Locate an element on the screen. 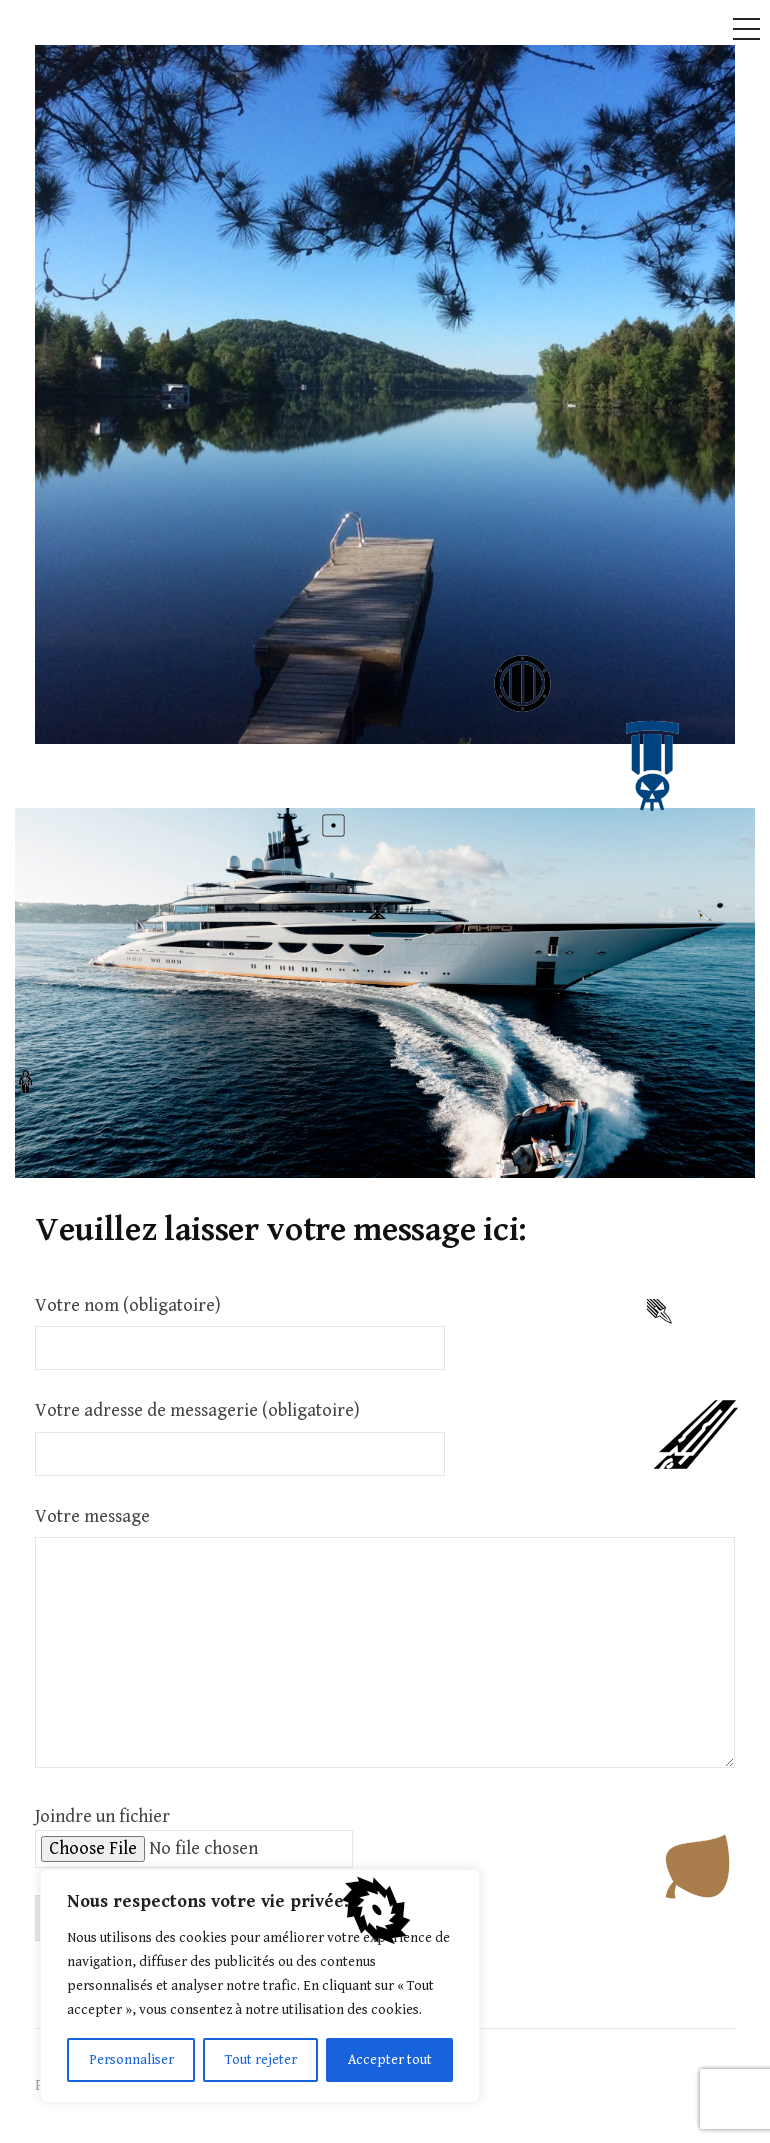 This screenshot has height=2143, width=770. indicates internal damage or injury status is located at coordinates (25, 1081).